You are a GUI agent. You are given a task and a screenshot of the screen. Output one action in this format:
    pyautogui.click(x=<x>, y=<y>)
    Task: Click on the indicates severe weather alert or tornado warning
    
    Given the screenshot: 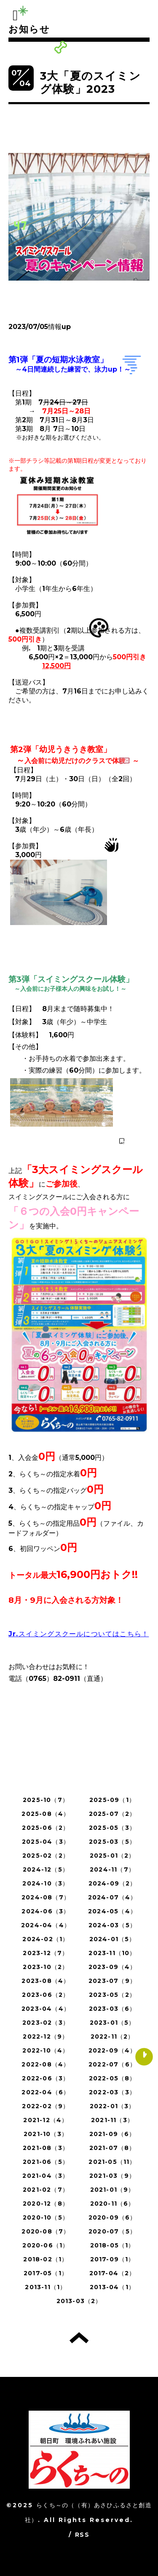 What is the action you would take?
    pyautogui.click(x=131, y=364)
    